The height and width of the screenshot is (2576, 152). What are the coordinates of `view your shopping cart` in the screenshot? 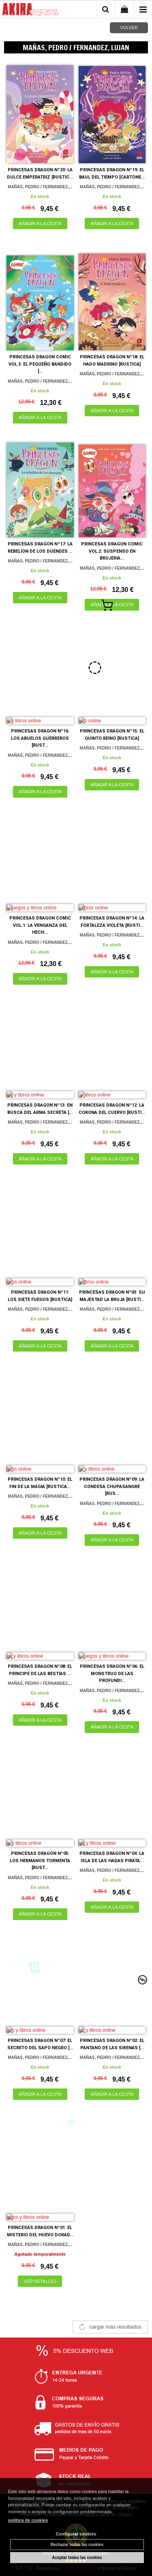 It's located at (107, 605).